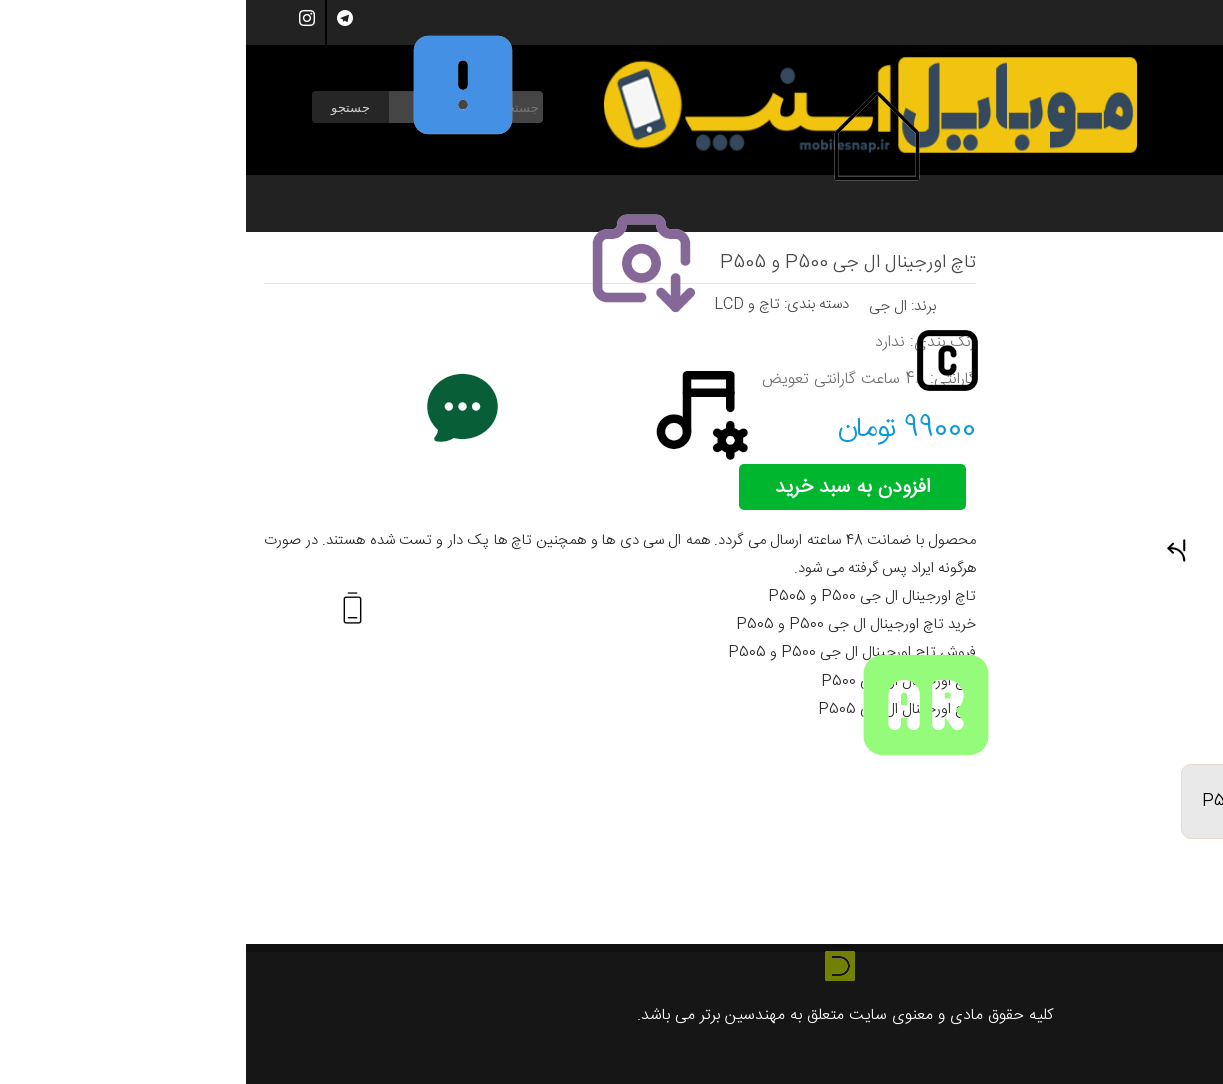  What do you see at coordinates (840, 966) in the screenshot?
I see `indicates a superset relationship in mathematical notation` at bounding box center [840, 966].